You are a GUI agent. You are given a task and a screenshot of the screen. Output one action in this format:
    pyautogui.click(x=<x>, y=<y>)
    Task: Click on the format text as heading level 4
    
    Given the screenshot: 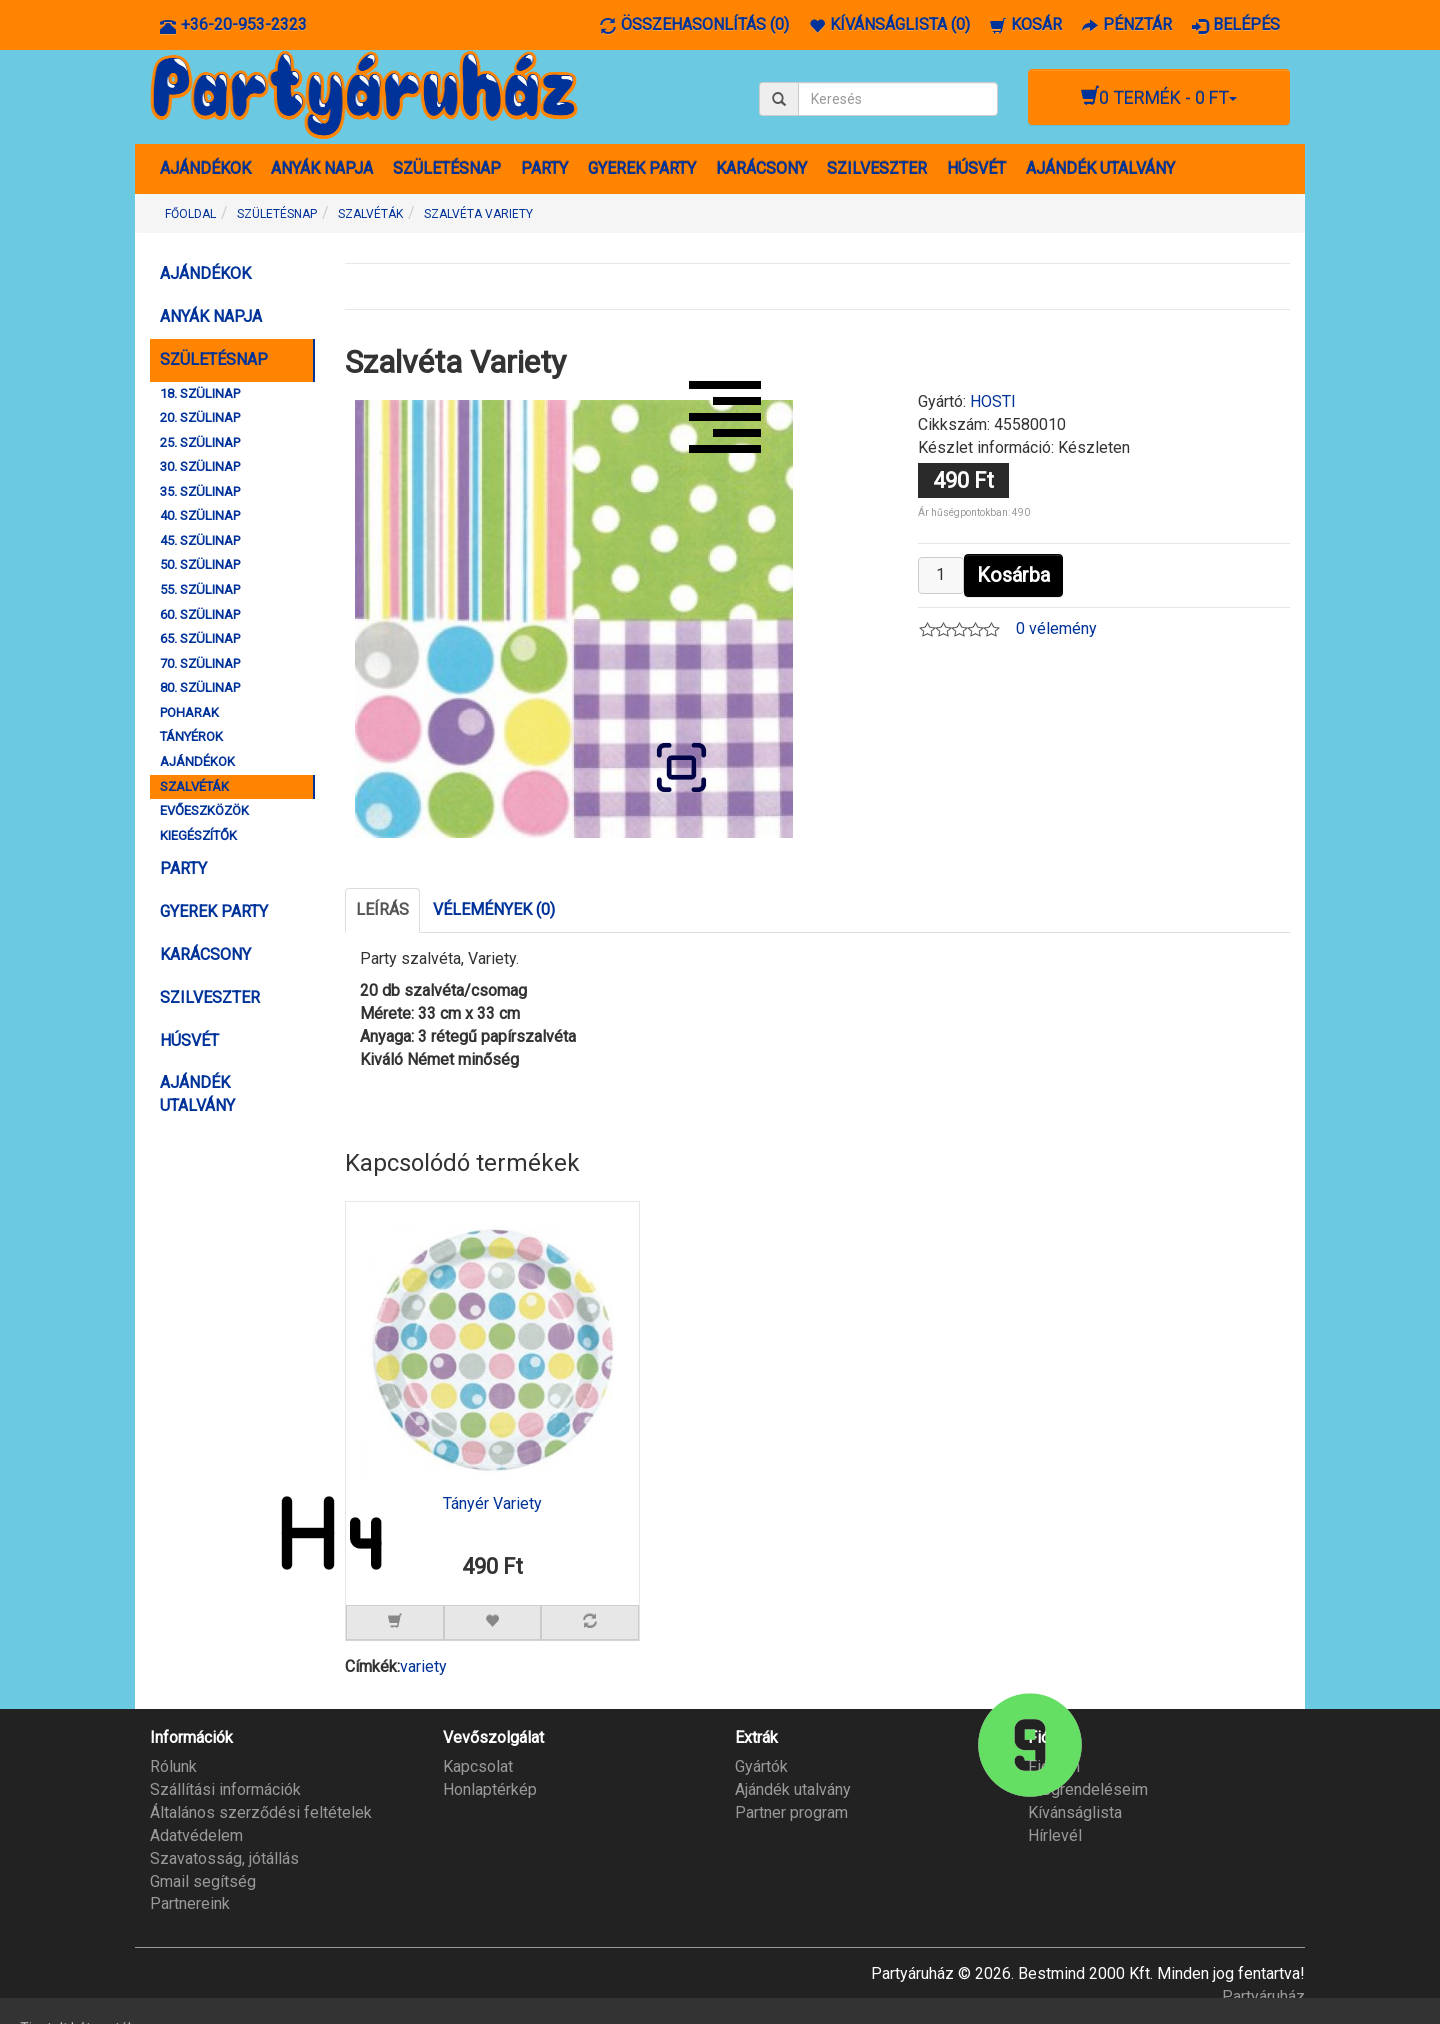 What is the action you would take?
    pyautogui.click(x=329, y=1533)
    